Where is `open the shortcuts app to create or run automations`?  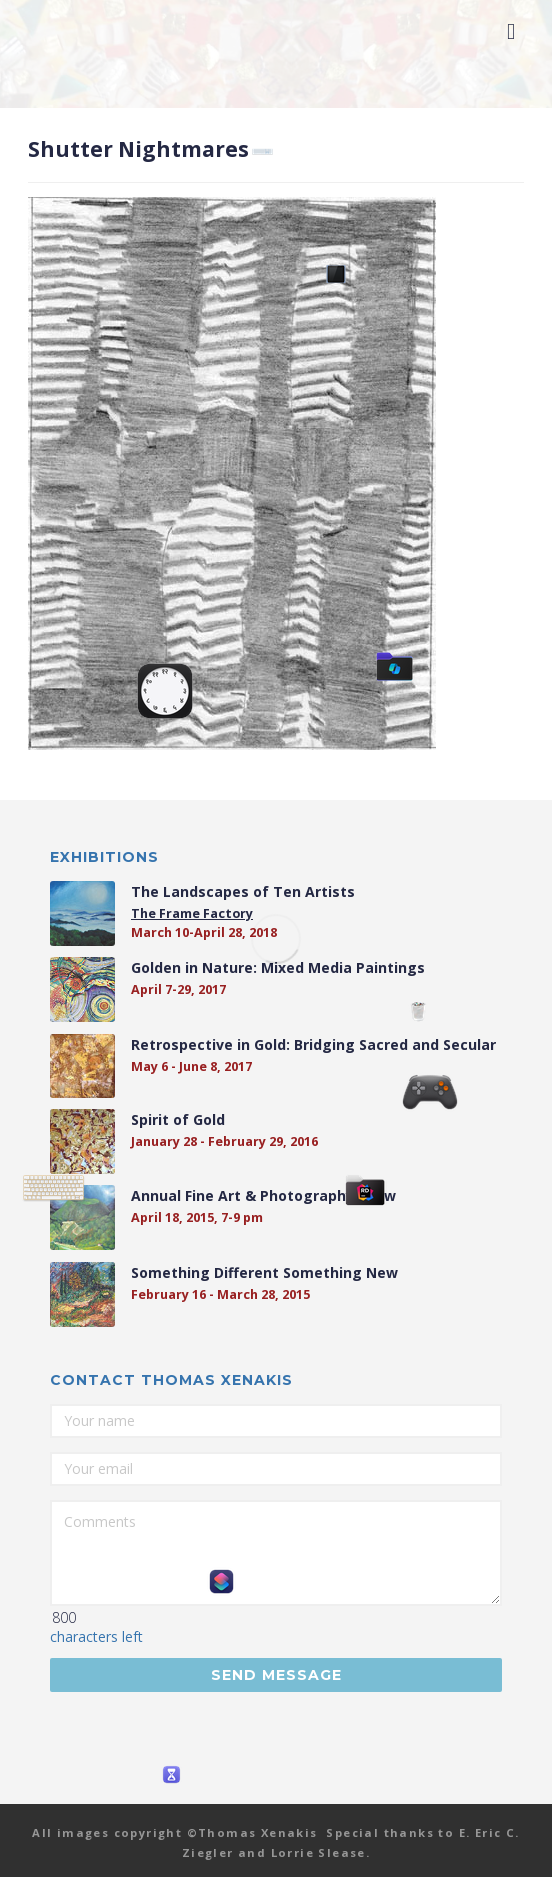 open the shortcuts app to create or run automations is located at coordinates (221, 1581).